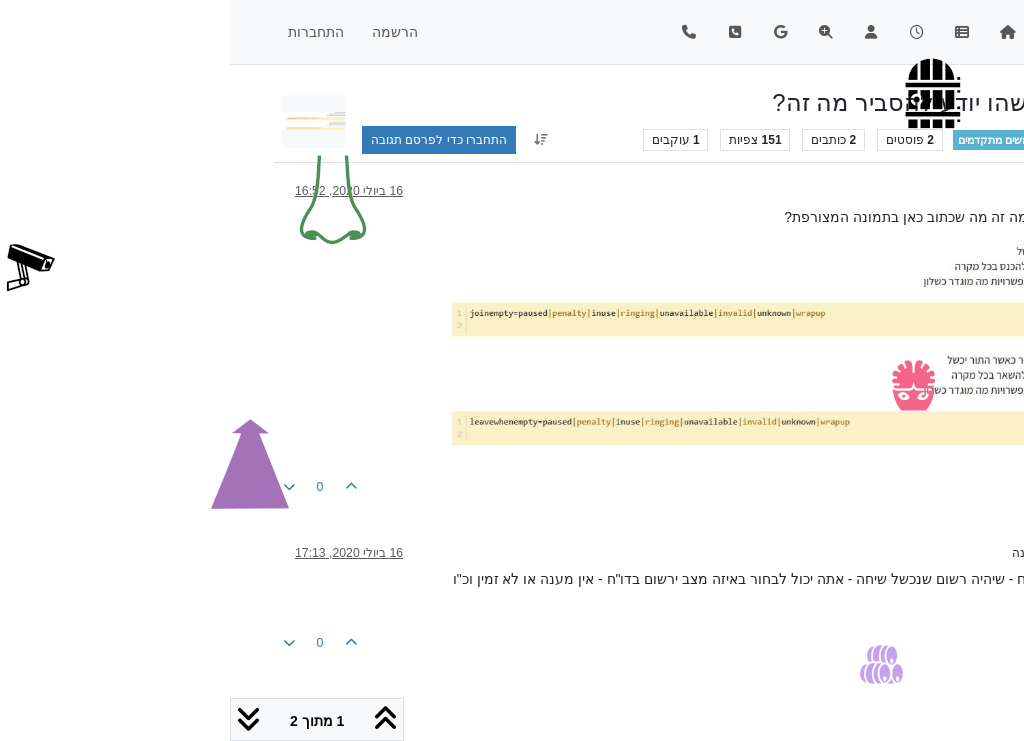 The height and width of the screenshot is (741, 1024). I want to click on access nose or smell-related settings, so click(333, 198).